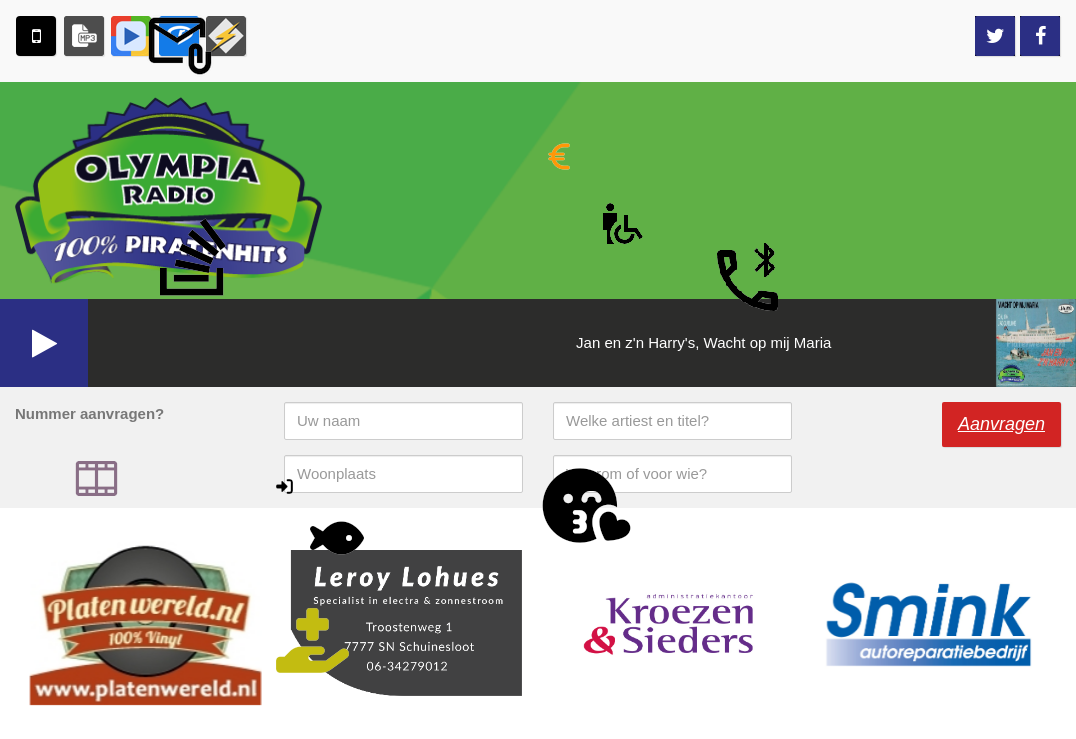  Describe the element at coordinates (337, 538) in the screenshot. I see `indicates seafood or fish-related content` at that location.